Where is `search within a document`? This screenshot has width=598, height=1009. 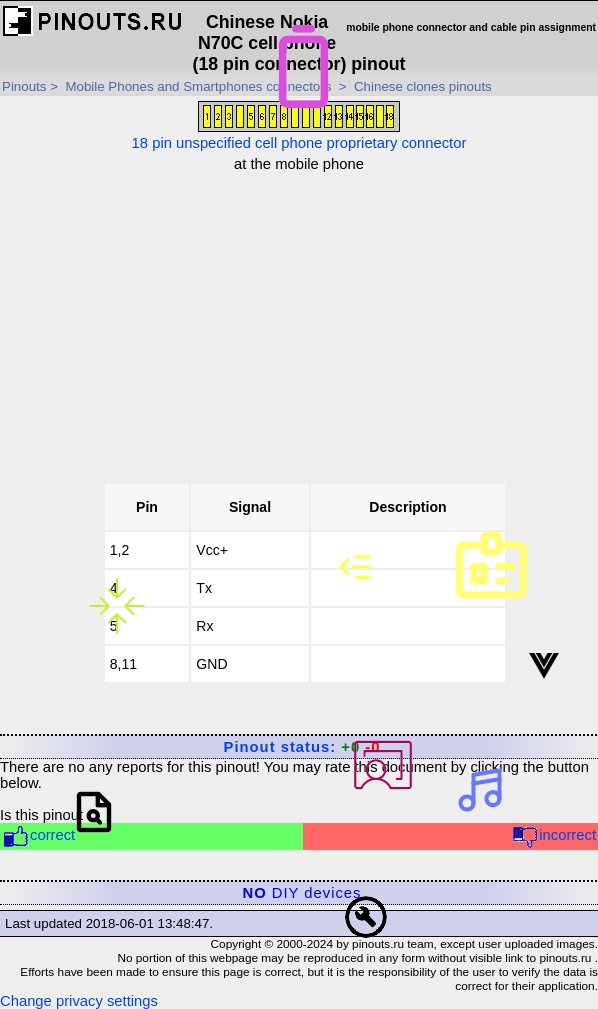
search within a document is located at coordinates (94, 812).